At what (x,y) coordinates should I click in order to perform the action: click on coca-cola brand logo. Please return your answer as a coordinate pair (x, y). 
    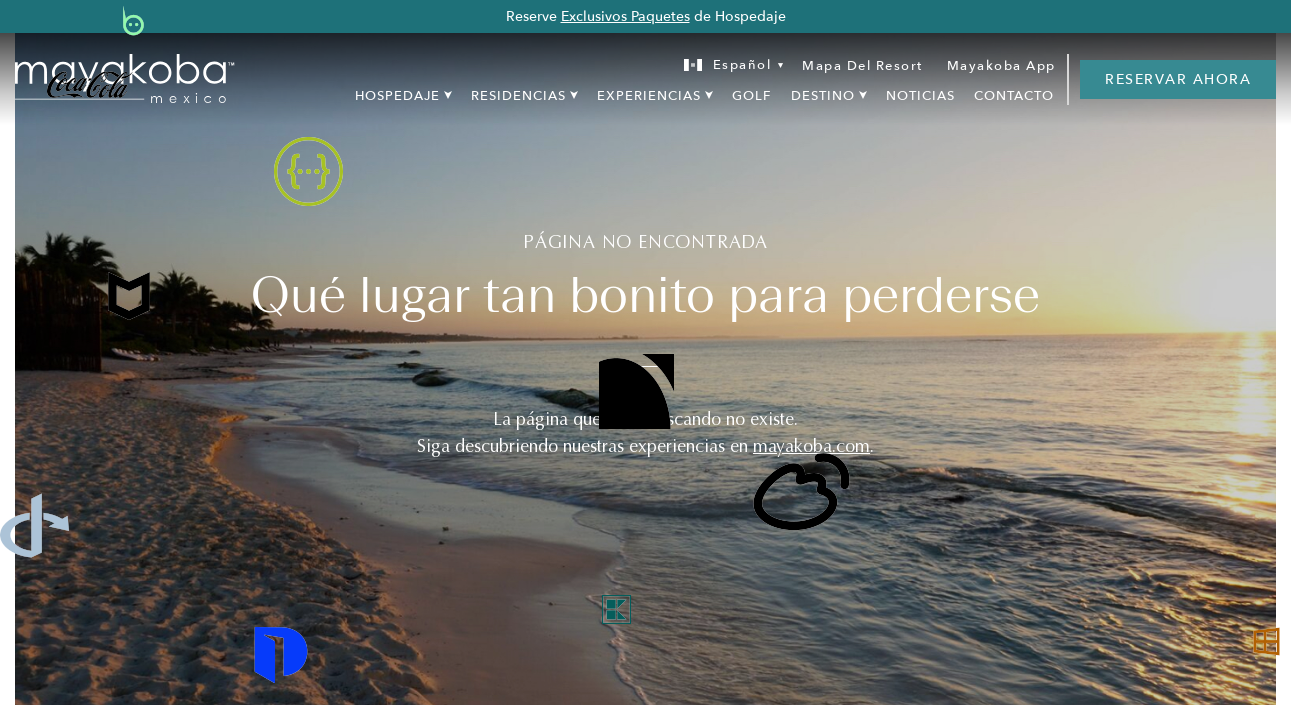
    Looking at the image, I should click on (90, 85).